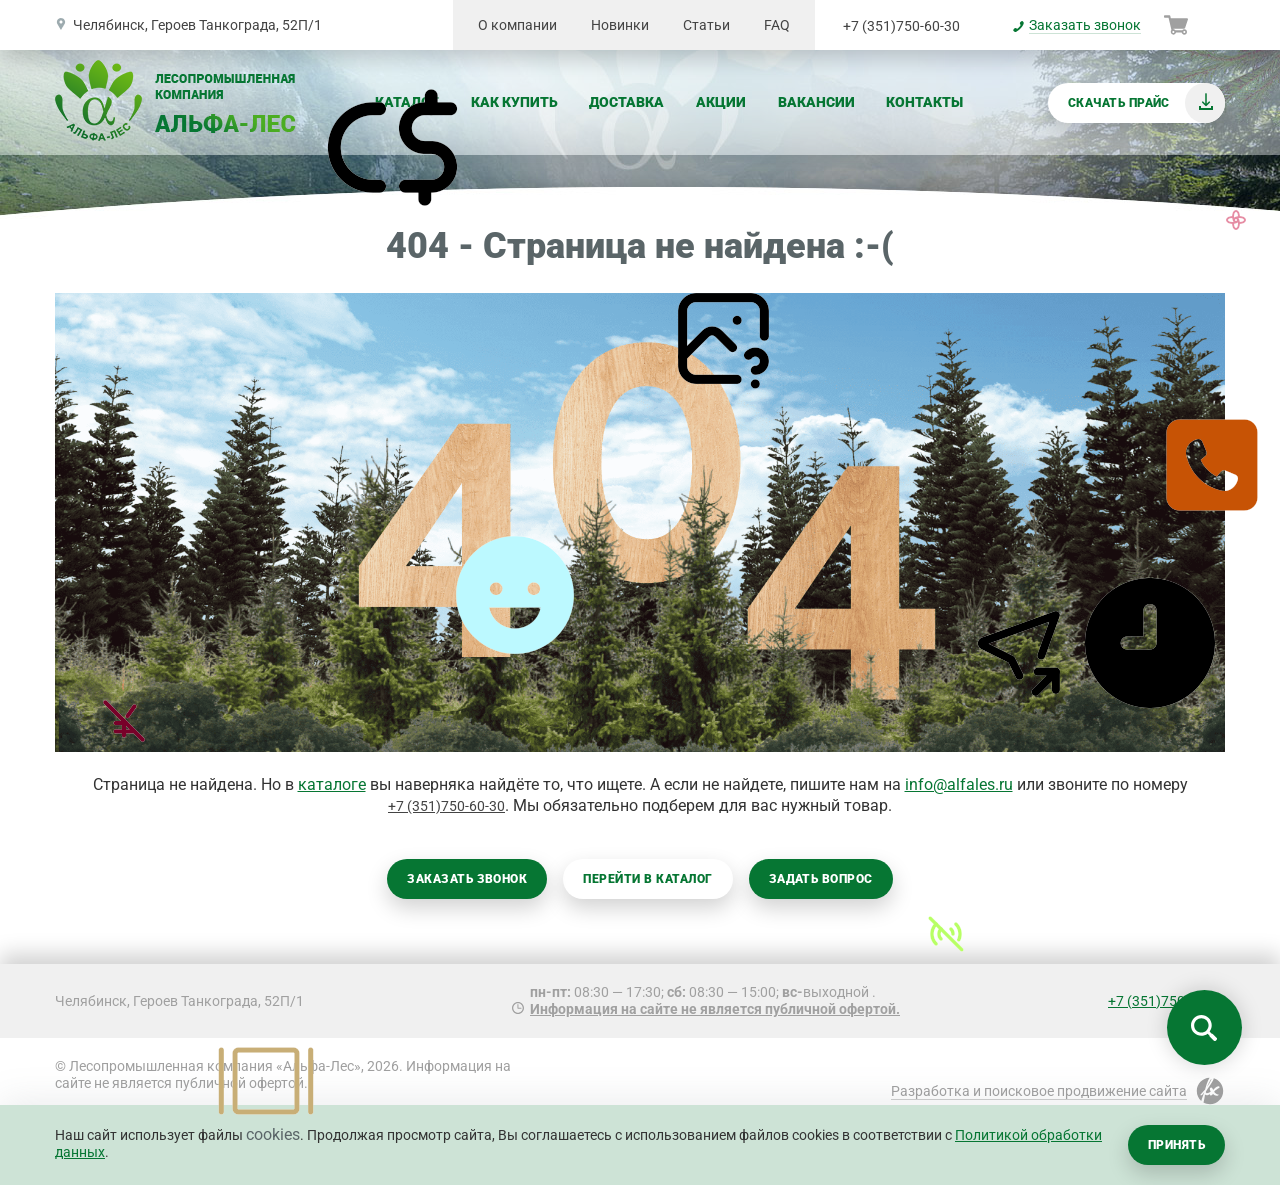 Image resolution: width=1280 pixels, height=1185 pixels. What do you see at coordinates (124, 721) in the screenshot?
I see `indicates yen currency is unavailable` at bounding box center [124, 721].